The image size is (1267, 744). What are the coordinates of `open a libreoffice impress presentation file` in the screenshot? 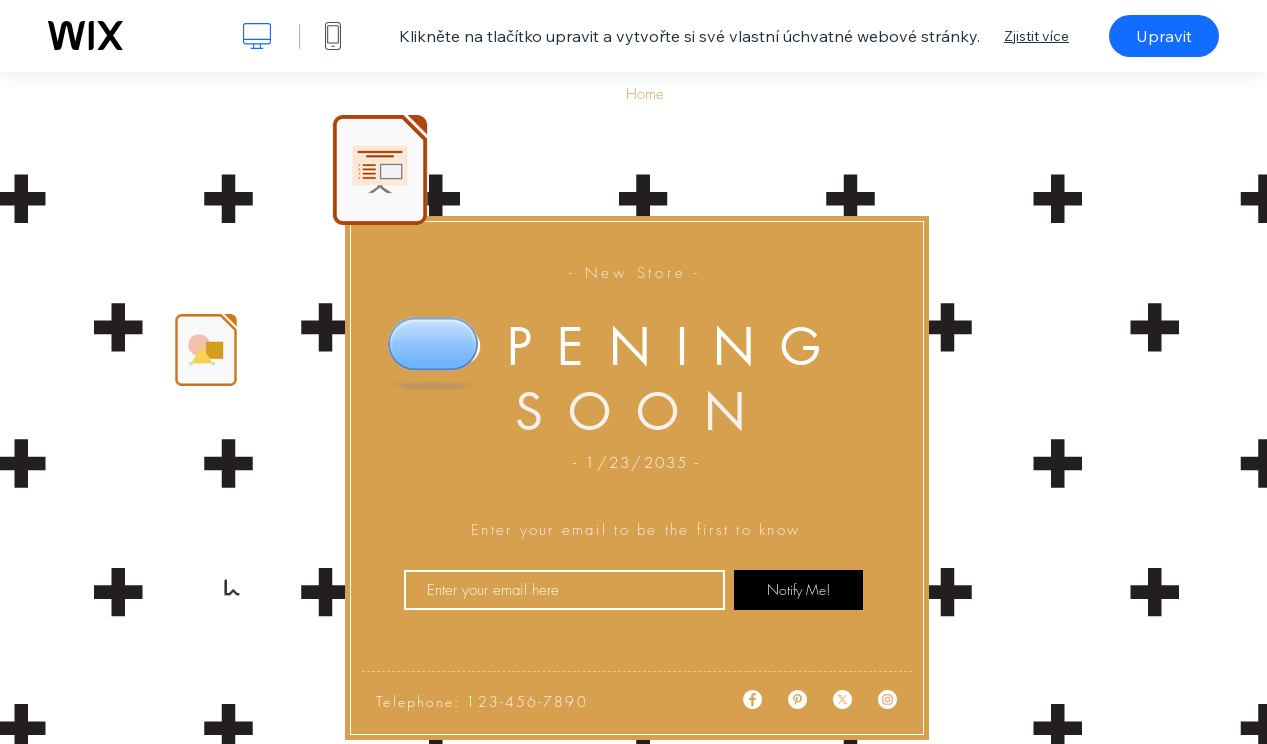 It's located at (380, 170).